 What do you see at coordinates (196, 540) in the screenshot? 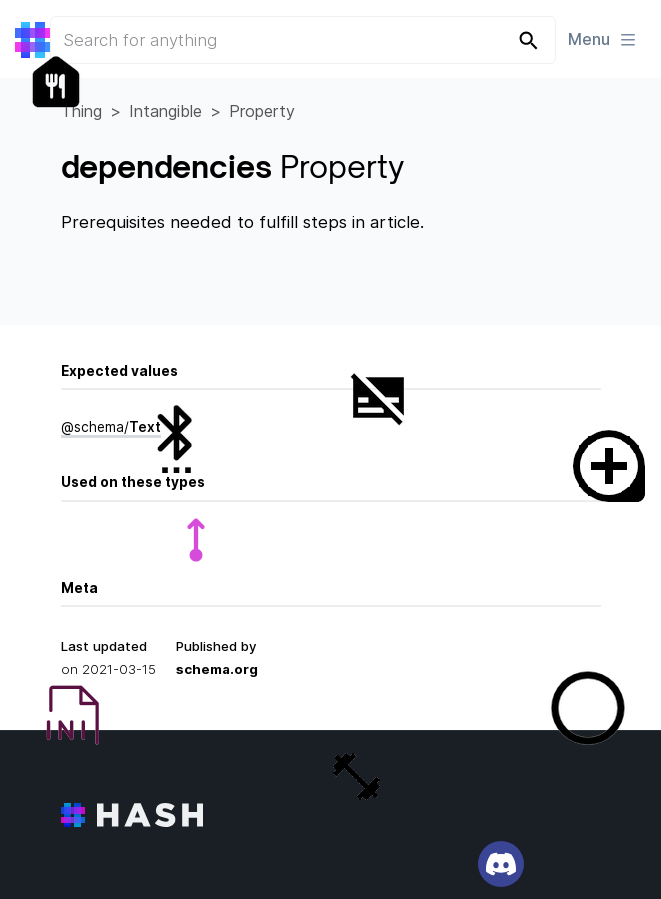
I see `scroll to top of page` at bounding box center [196, 540].